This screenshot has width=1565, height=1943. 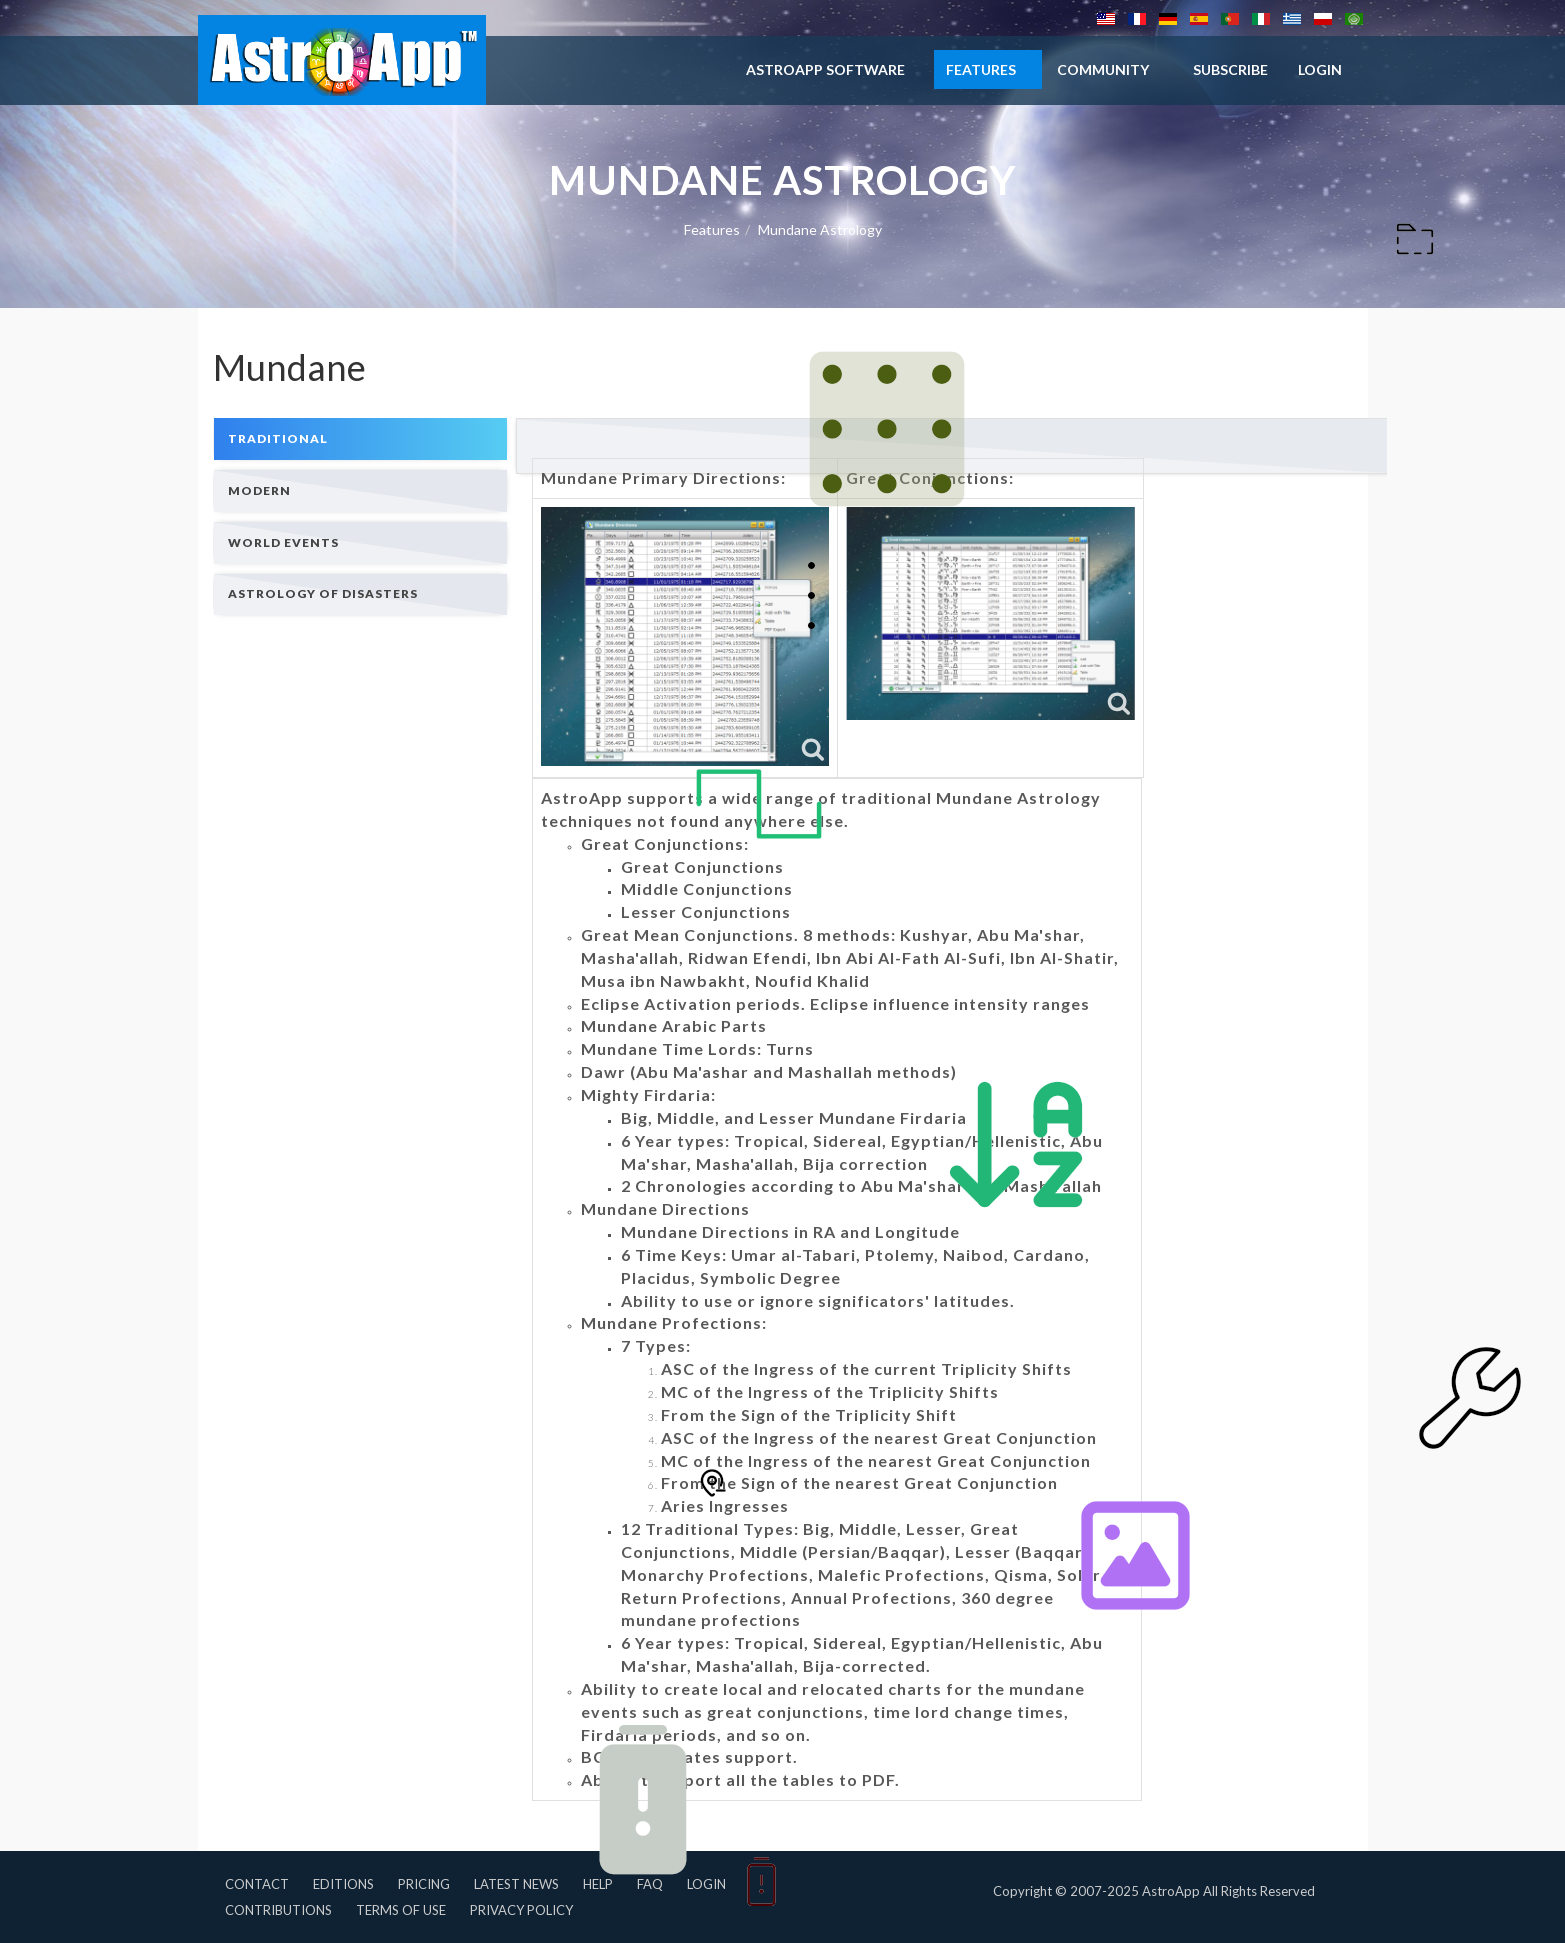 I want to click on open app drawer or launcher, so click(x=887, y=429).